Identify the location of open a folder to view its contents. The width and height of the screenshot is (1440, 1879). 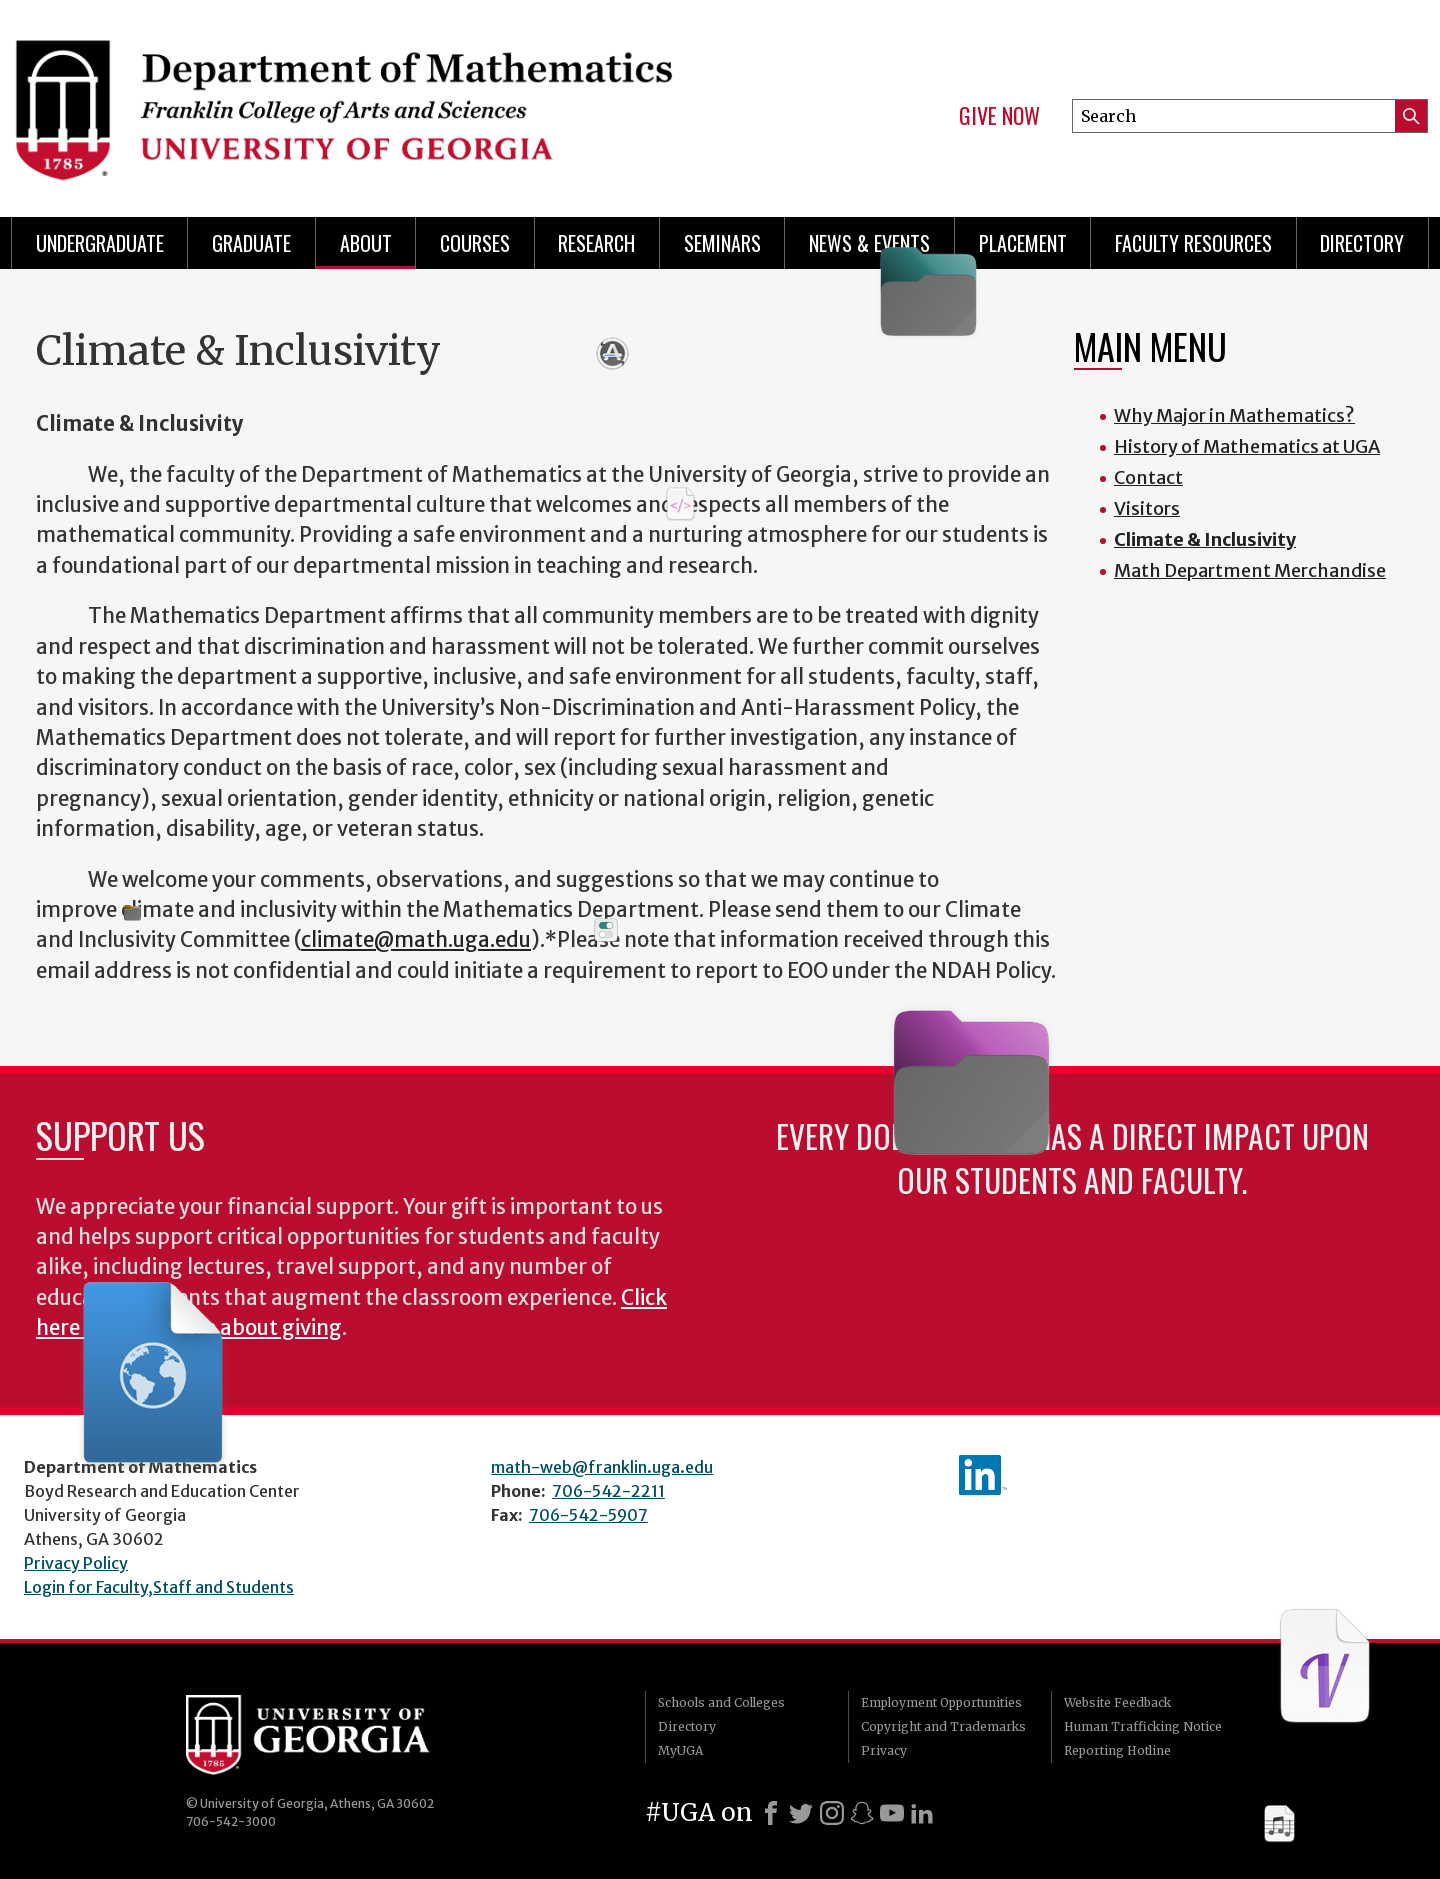
(132, 912).